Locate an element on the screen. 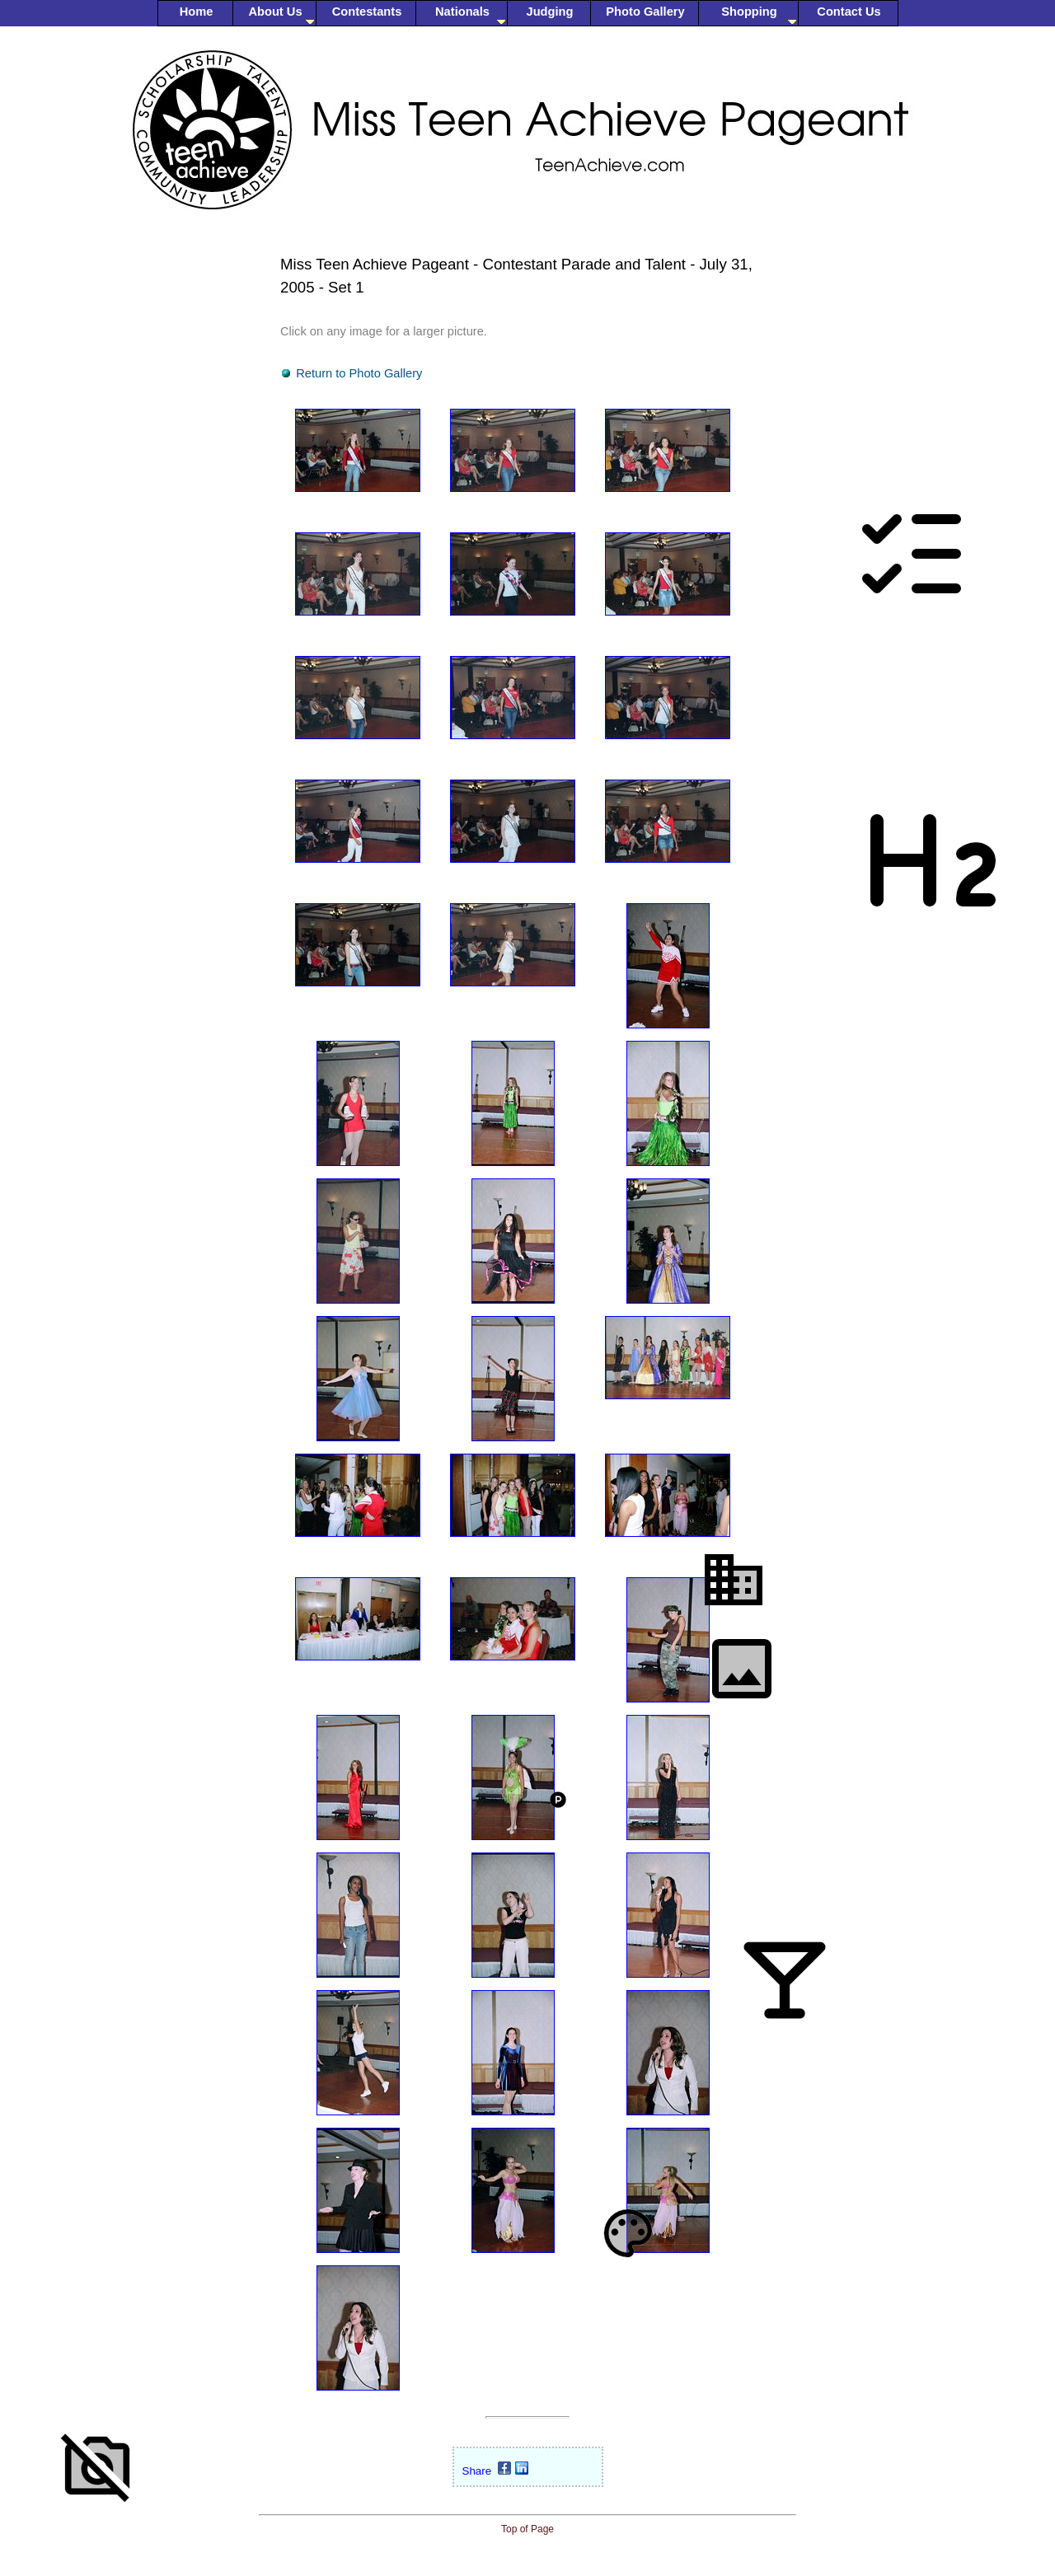 Image resolution: width=1055 pixels, height=2576 pixels. photography not allowed in this area is located at coordinates (97, 2466).